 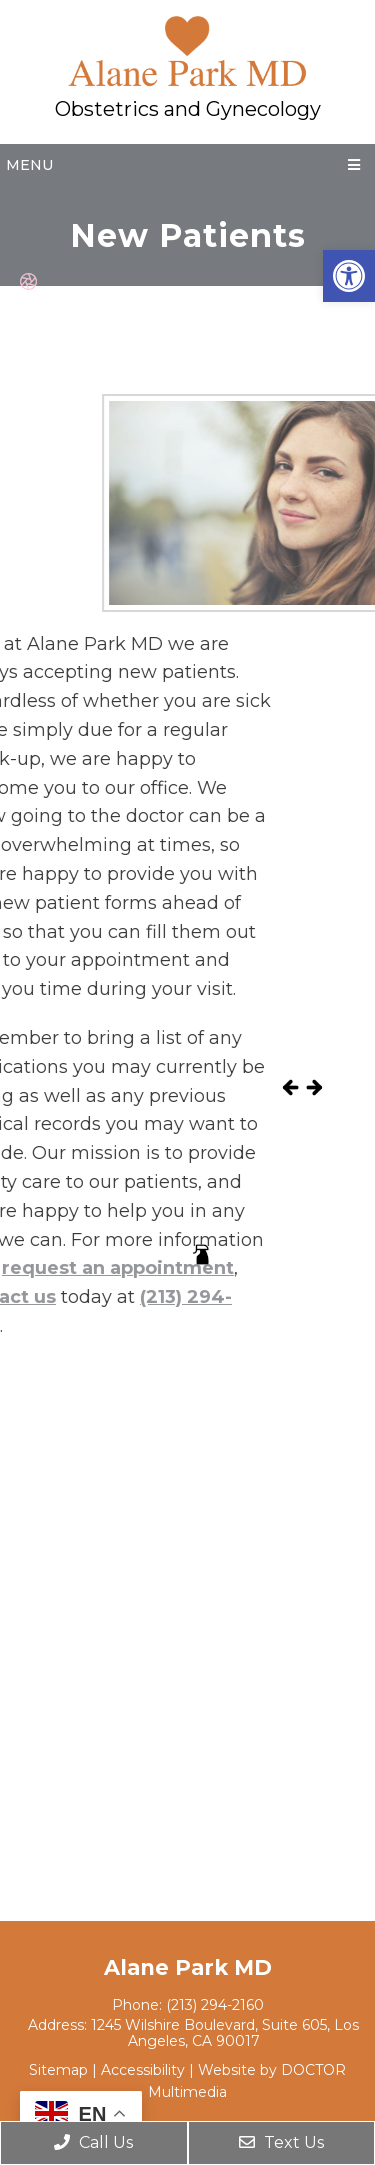 I want to click on access cleaning or maintenance tools, so click(x=201, y=1254).